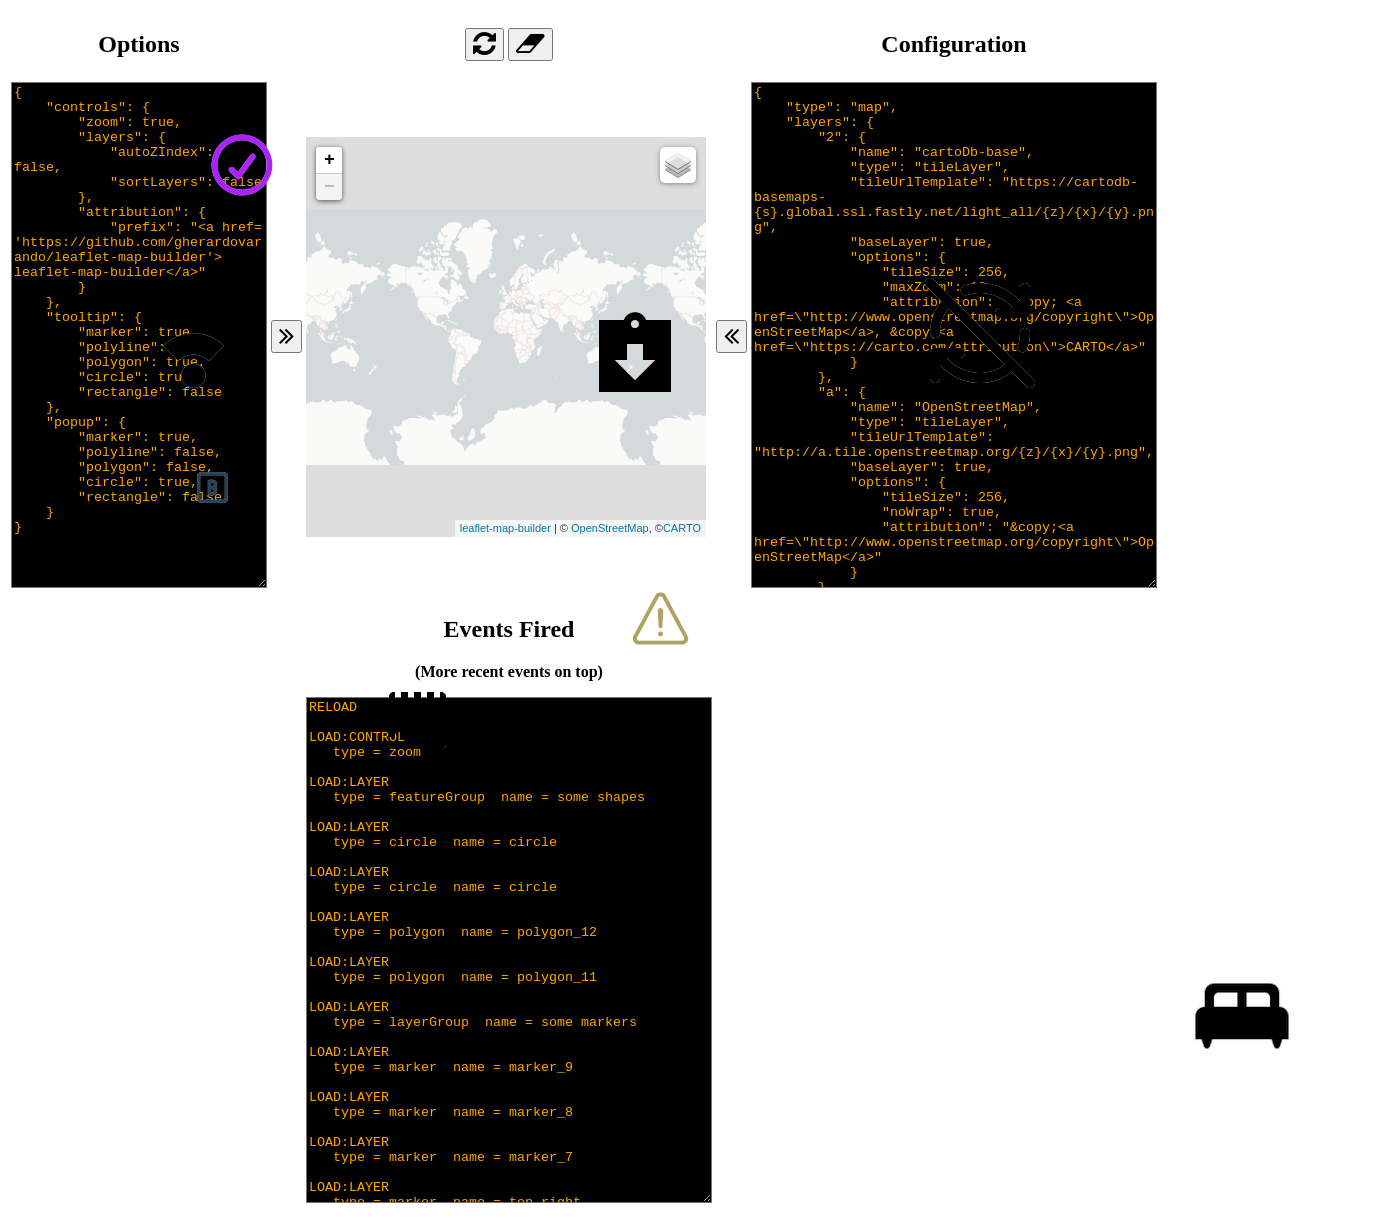 The height and width of the screenshot is (1218, 1393). I want to click on calibrate compass or direction sensor, so click(193, 360).